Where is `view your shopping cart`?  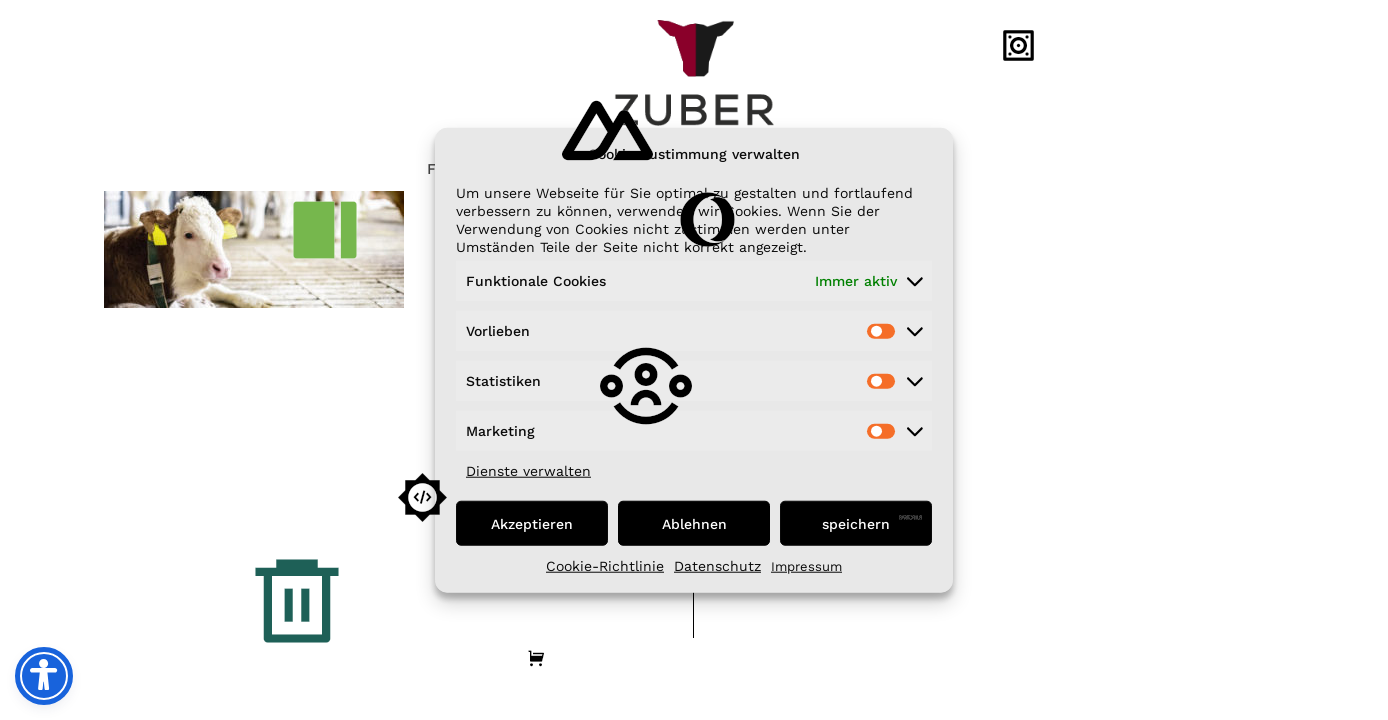 view your shopping cart is located at coordinates (536, 658).